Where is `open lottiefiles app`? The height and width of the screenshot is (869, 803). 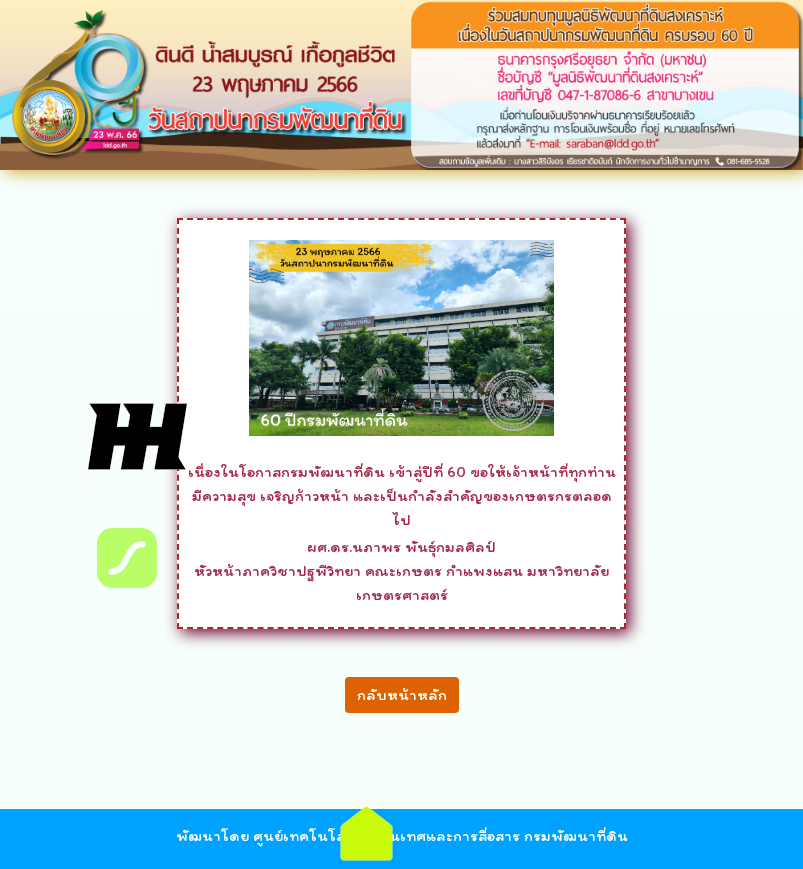
open lottiefiles app is located at coordinates (127, 558).